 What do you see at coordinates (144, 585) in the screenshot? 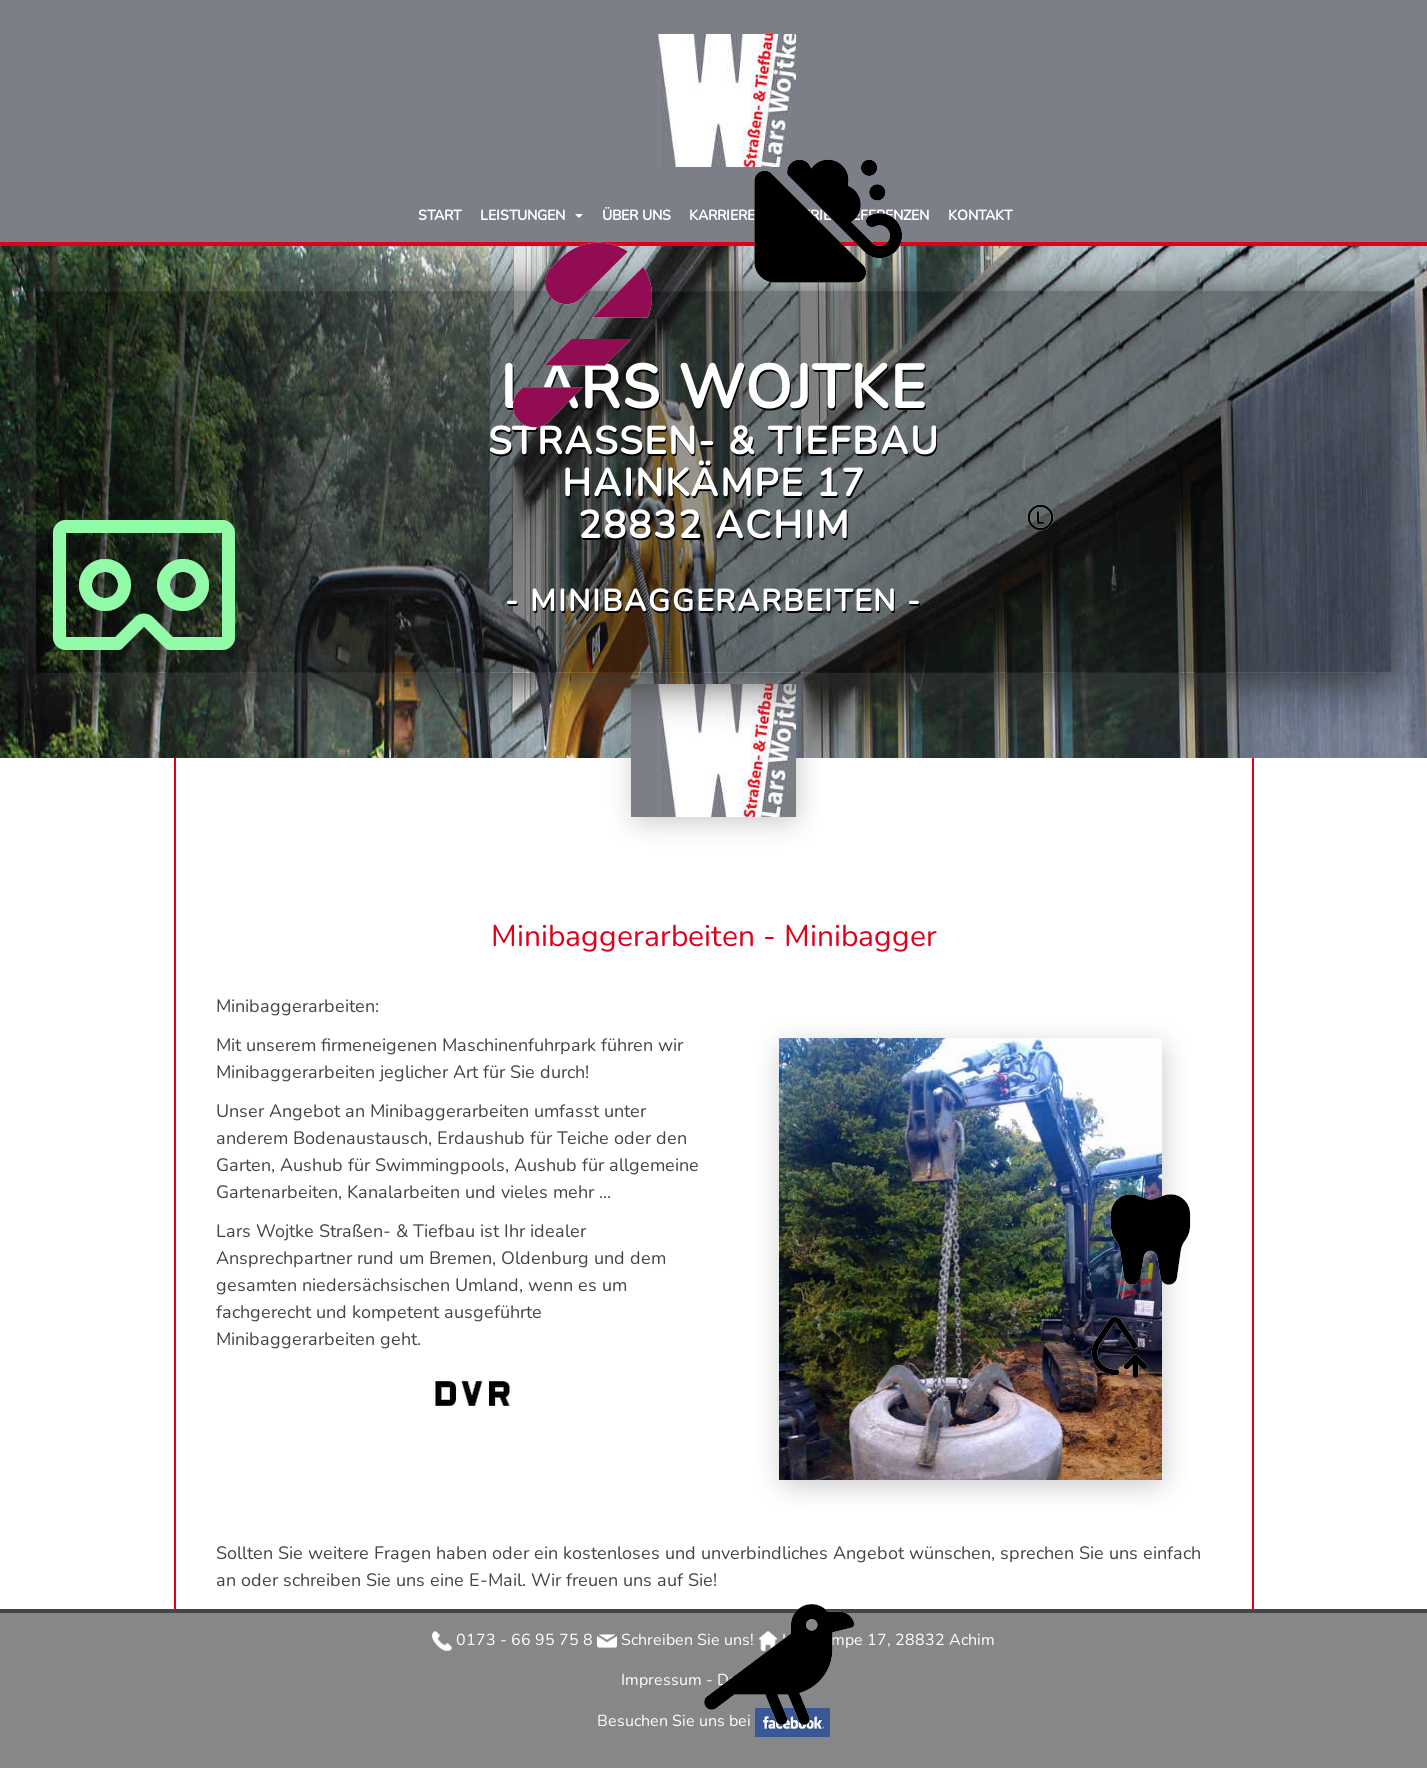
I see `launch virtual reality or VR mode` at bounding box center [144, 585].